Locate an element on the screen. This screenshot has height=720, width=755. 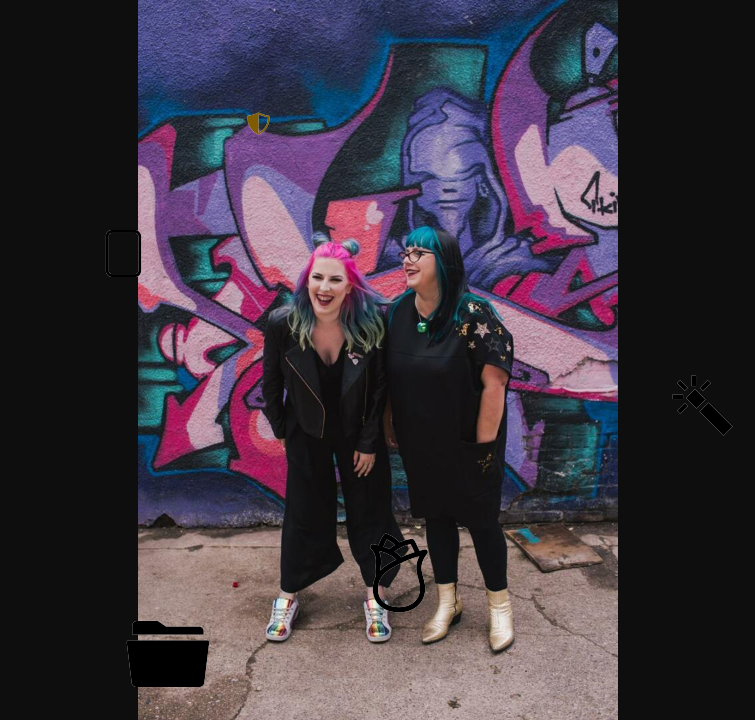
add to favorites or wishlist is located at coordinates (399, 573).